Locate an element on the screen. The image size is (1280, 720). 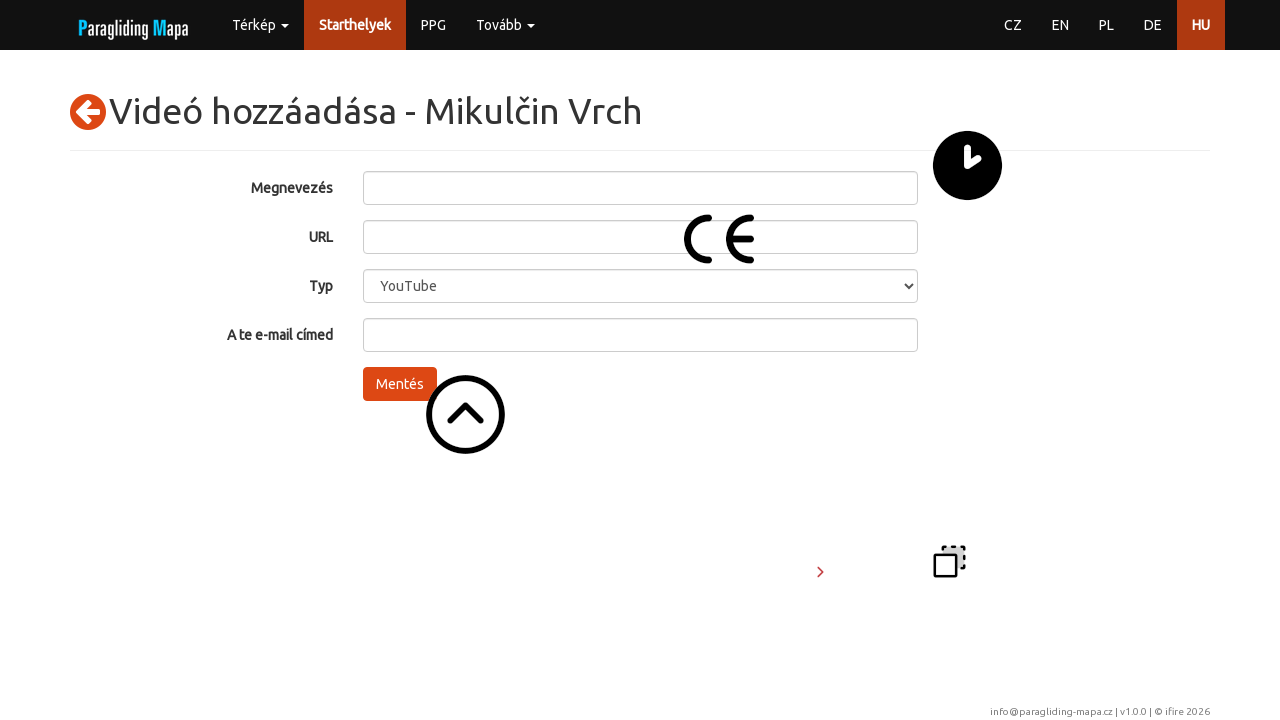
scroll to top of page is located at coordinates (465, 414).